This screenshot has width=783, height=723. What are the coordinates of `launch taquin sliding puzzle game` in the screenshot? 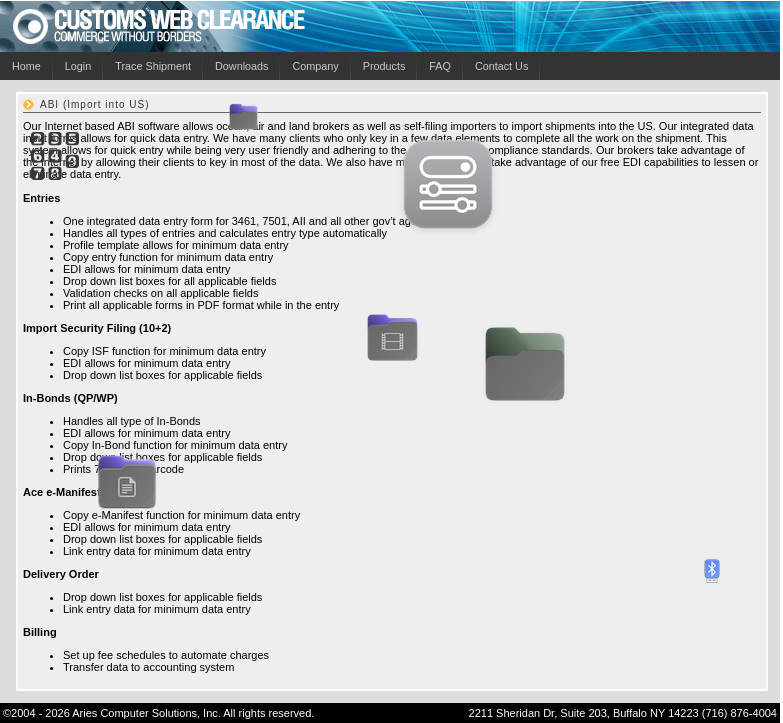 It's located at (55, 156).